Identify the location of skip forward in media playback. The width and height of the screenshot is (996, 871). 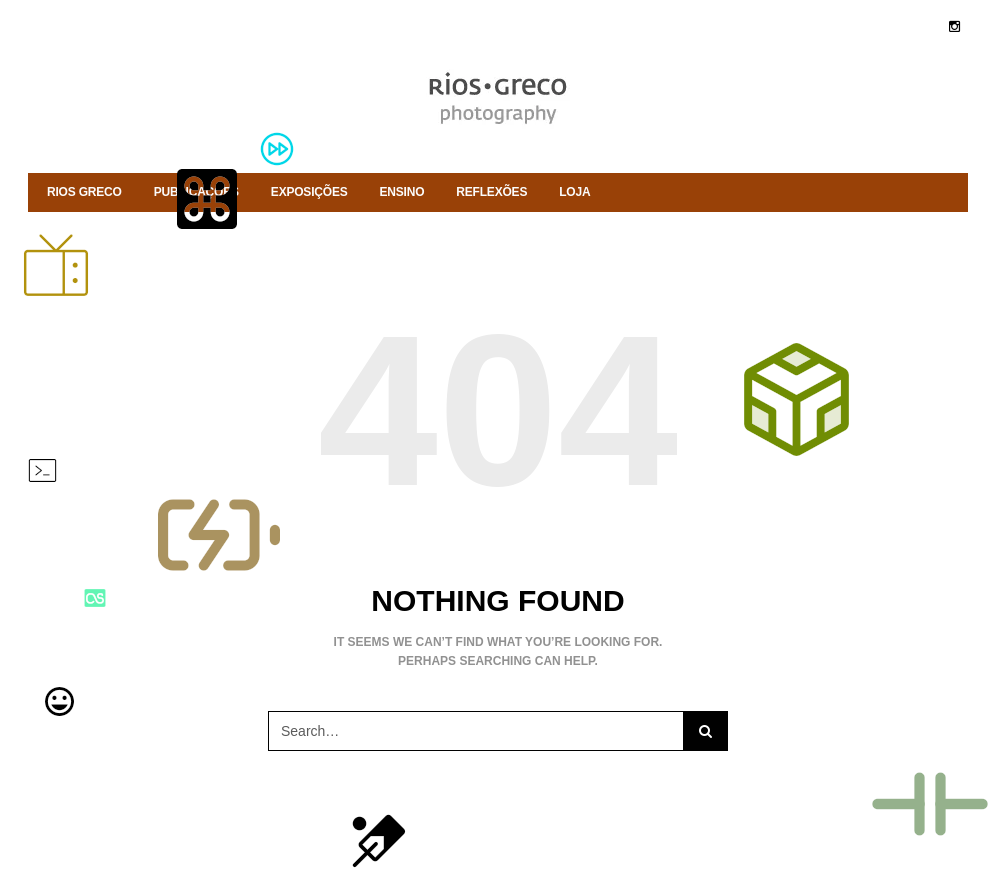
(277, 149).